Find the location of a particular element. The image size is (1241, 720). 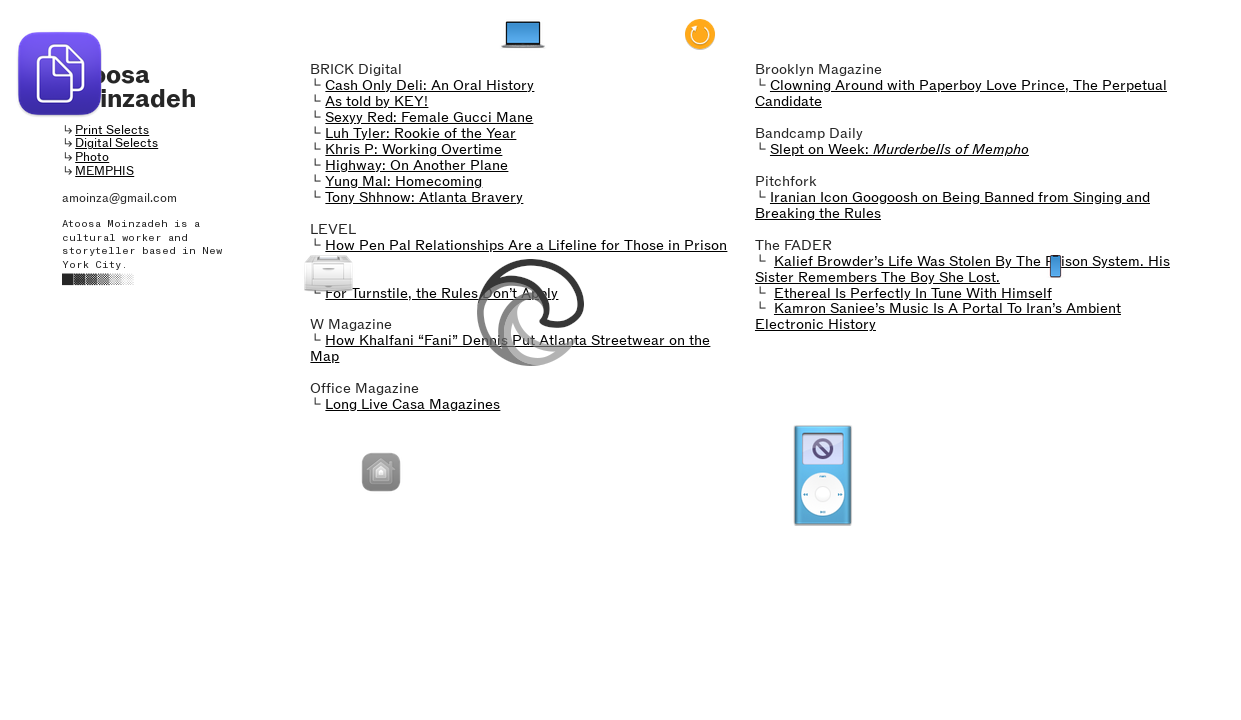

access printer settings is located at coordinates (328, 273).